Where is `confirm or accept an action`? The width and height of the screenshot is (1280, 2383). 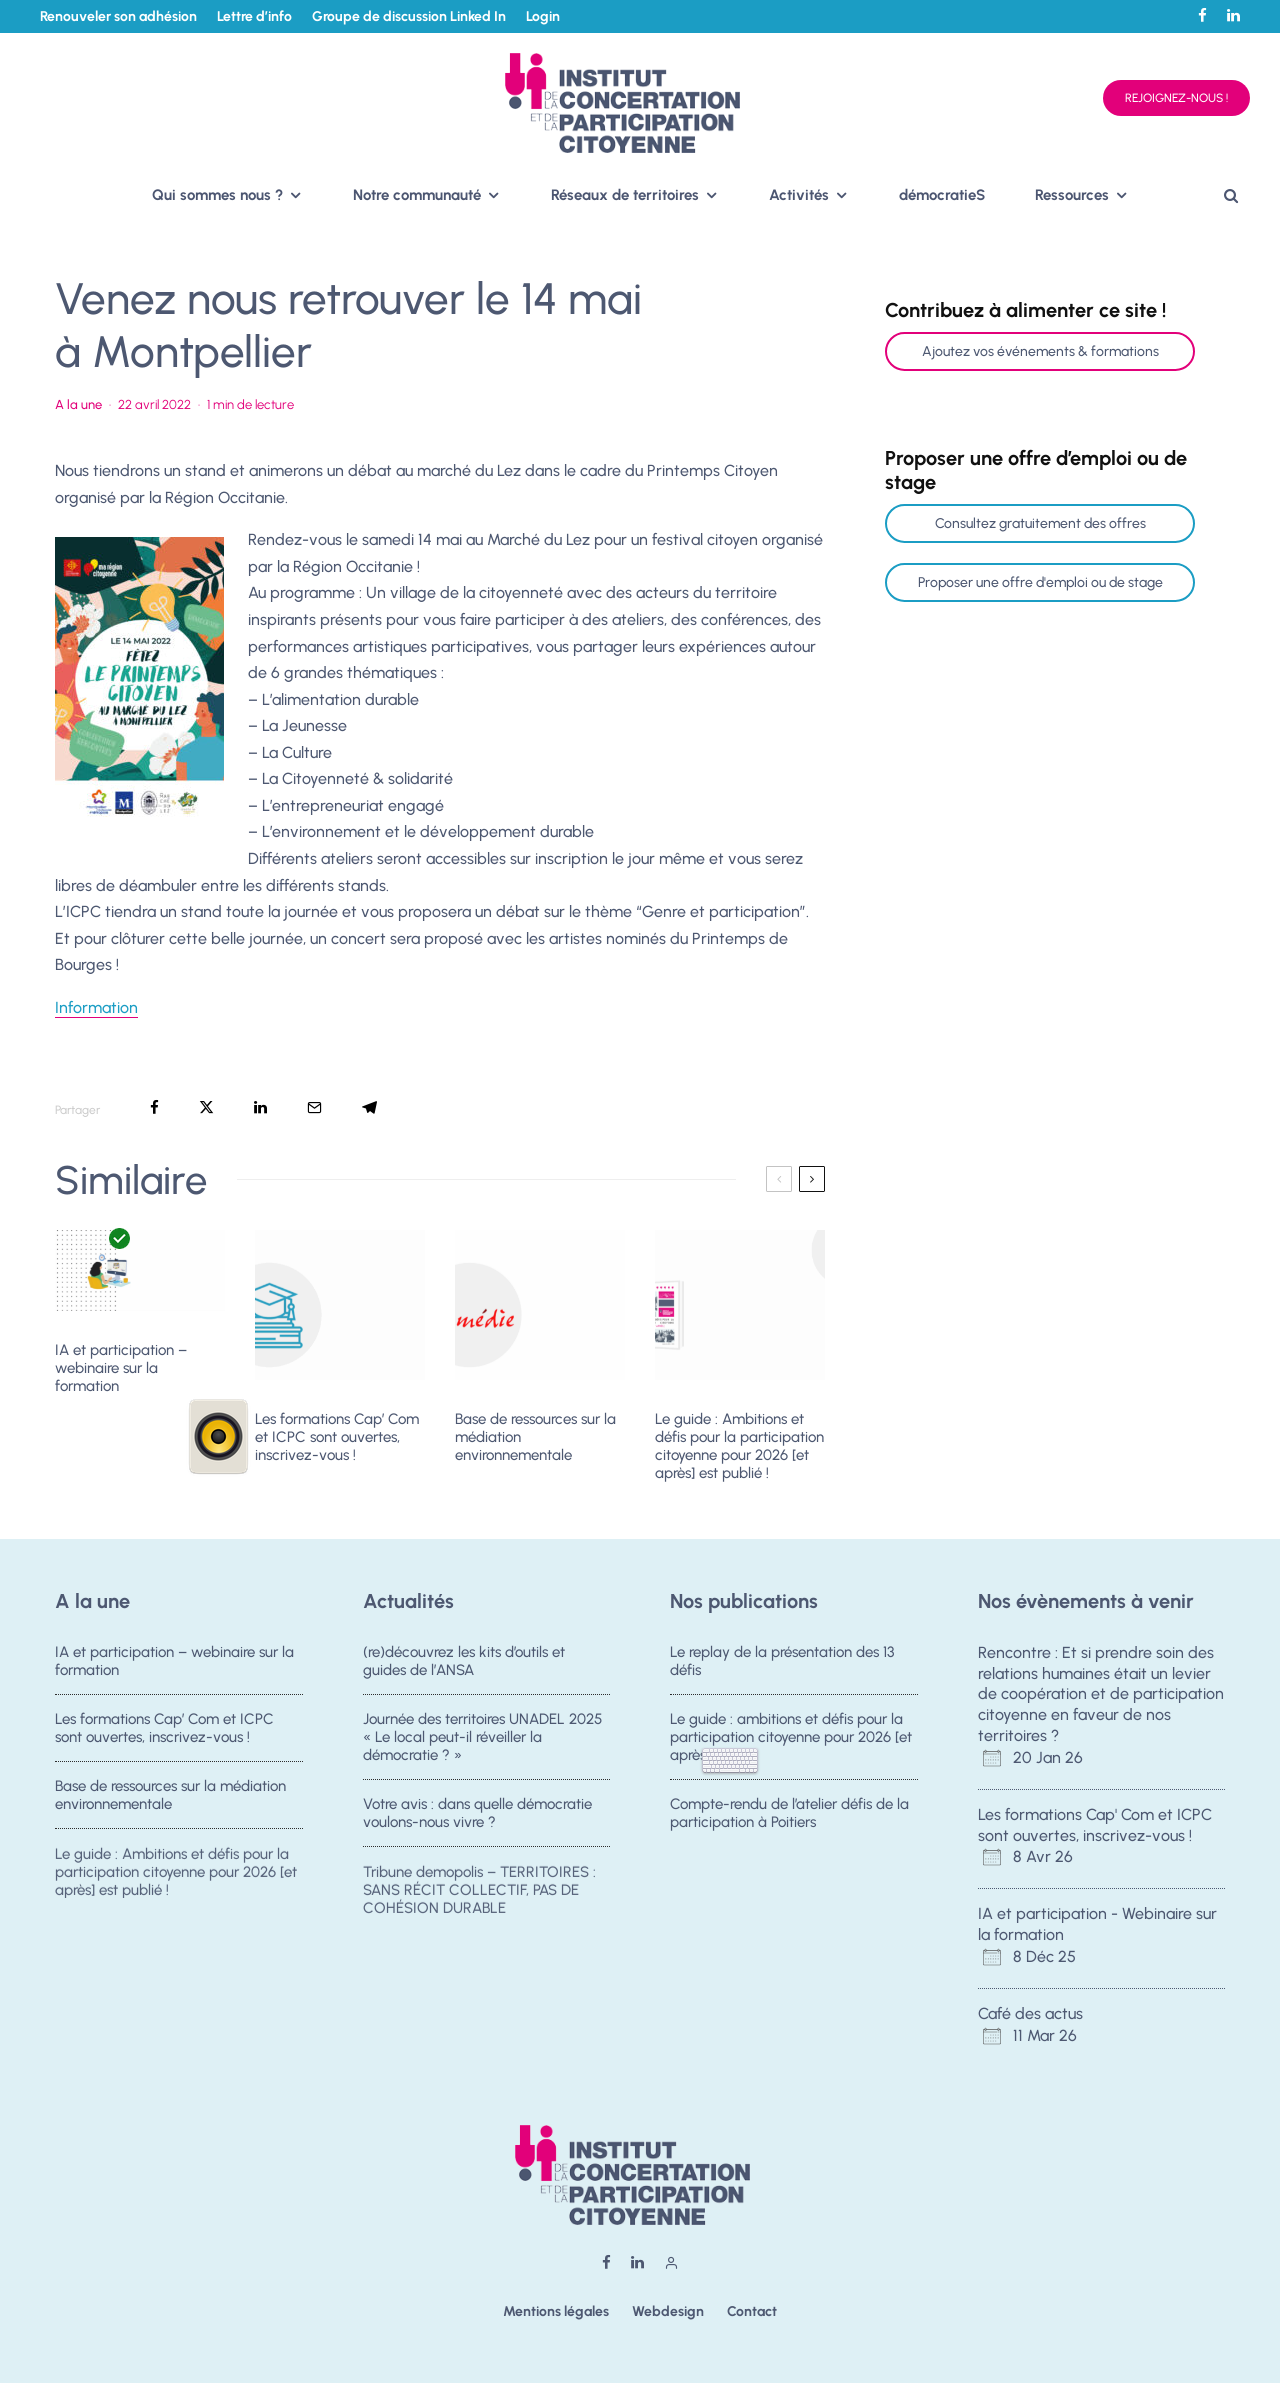
confirm or accept an action is located at coordinates (119, 1238).